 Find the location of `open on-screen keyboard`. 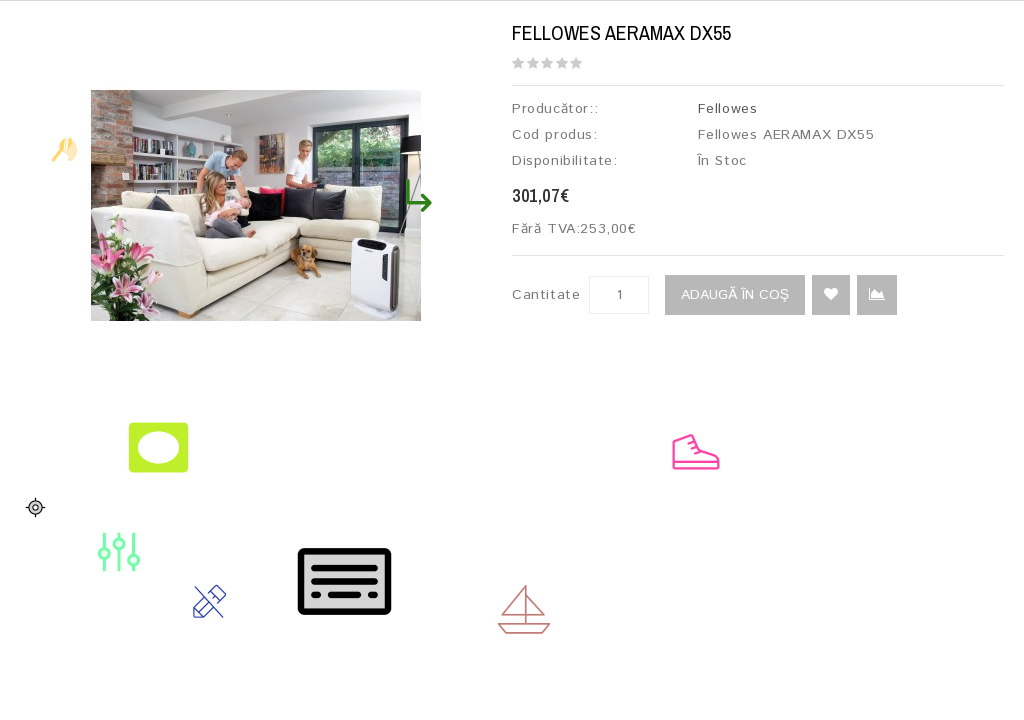

open on-screen keyboard is located at coordinates (344, 581).